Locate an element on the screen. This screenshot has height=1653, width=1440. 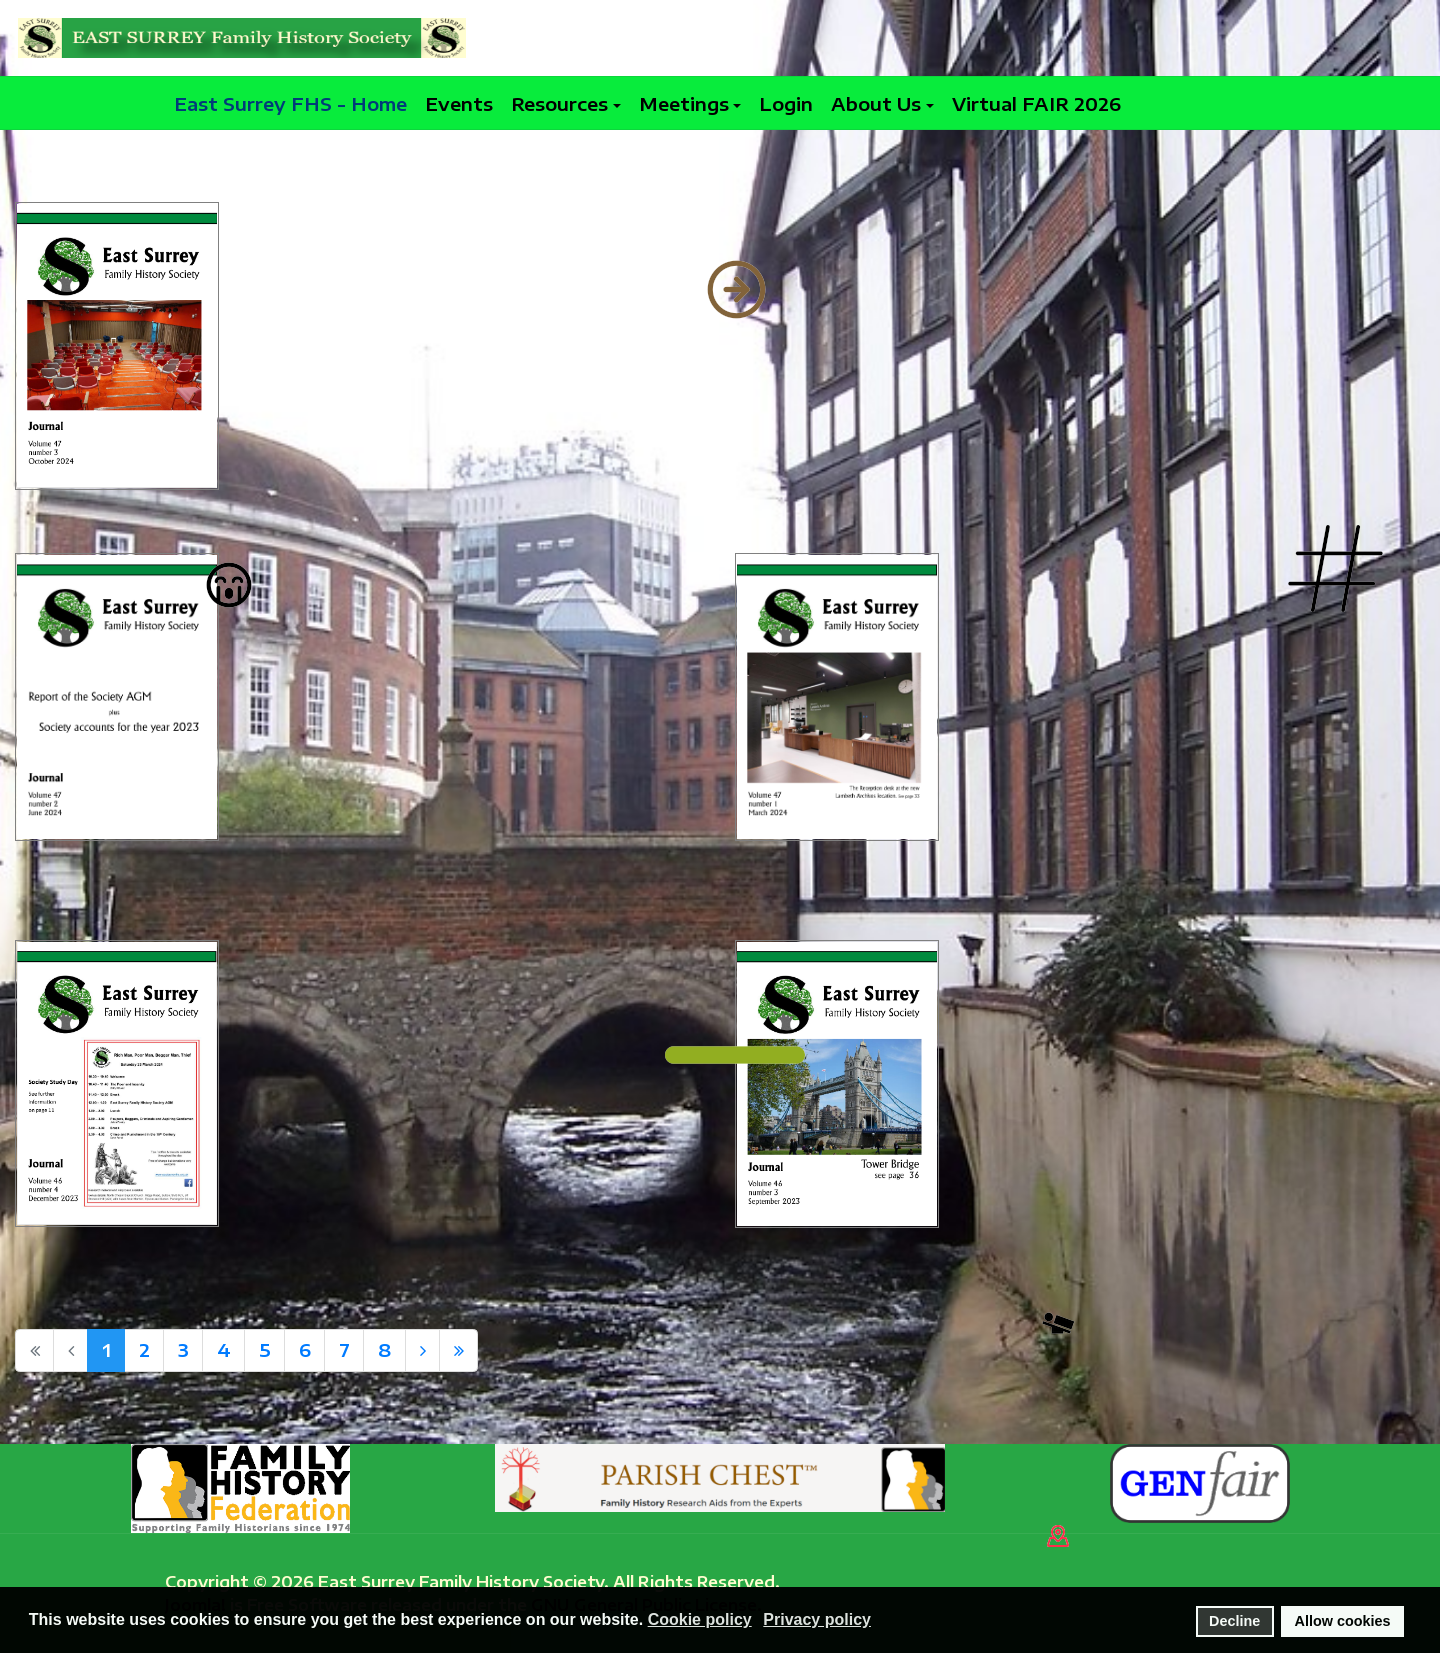
indicates lie-flat seat availability on flight is located at coordinates (1057, 1323).